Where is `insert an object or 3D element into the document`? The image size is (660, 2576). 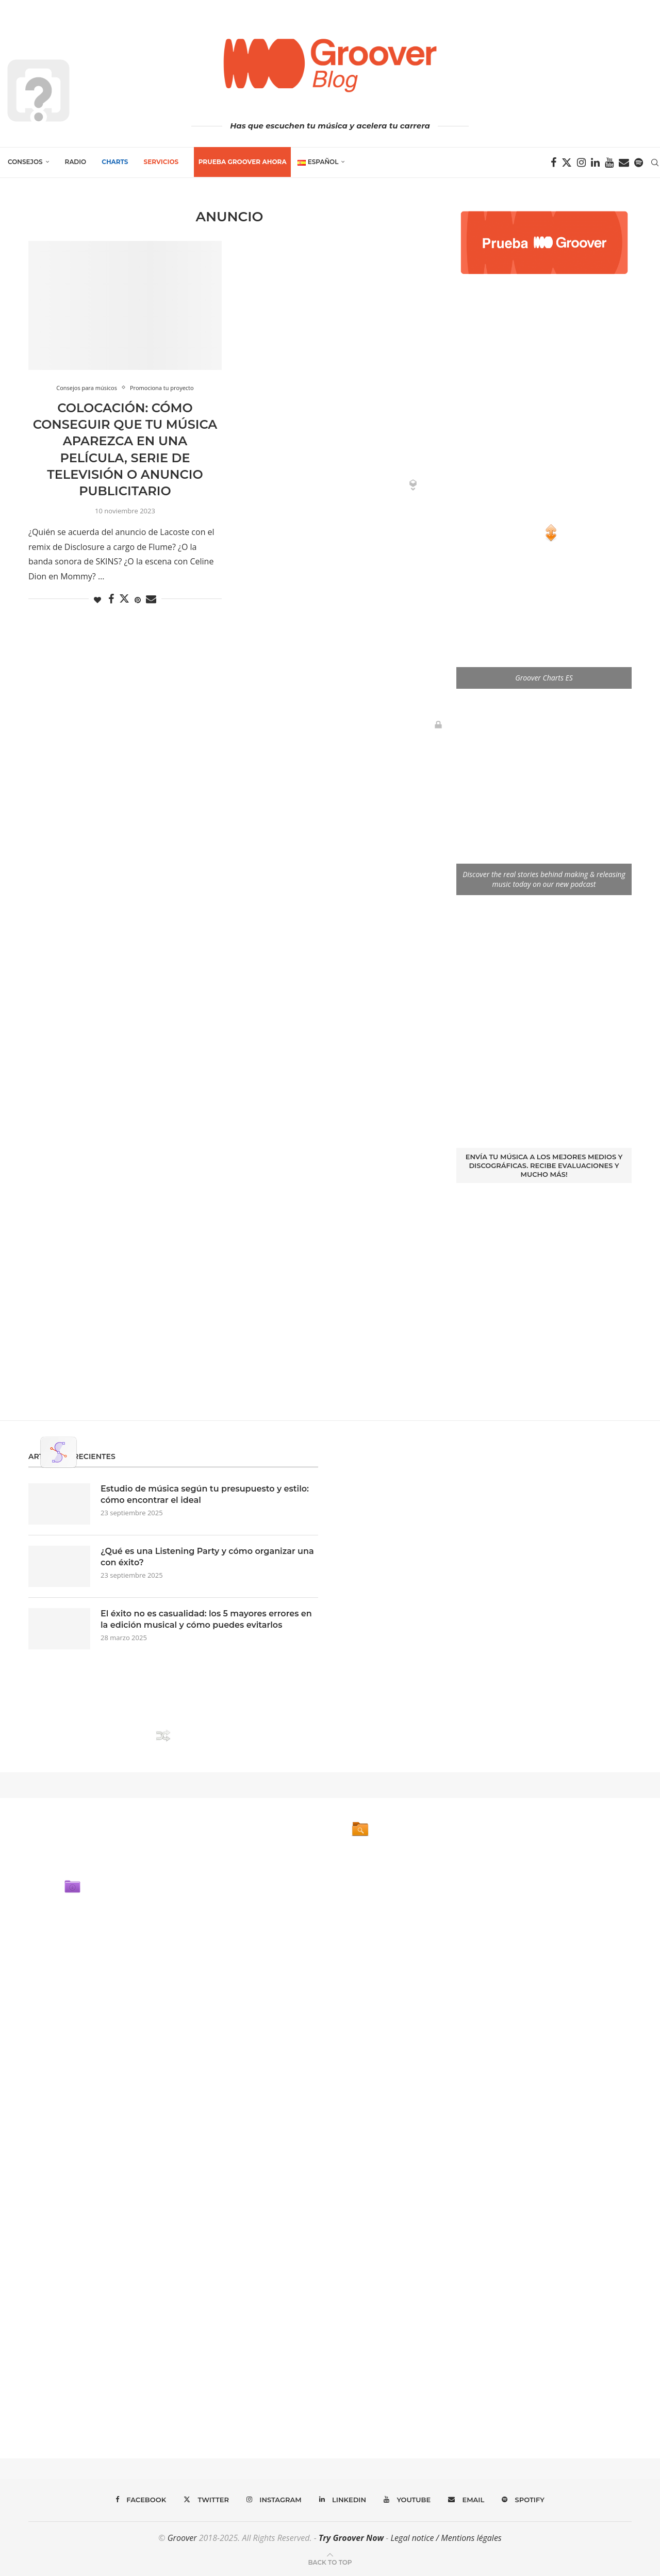 insert an object or 3D element into the document is located at coordinates (413, 485).